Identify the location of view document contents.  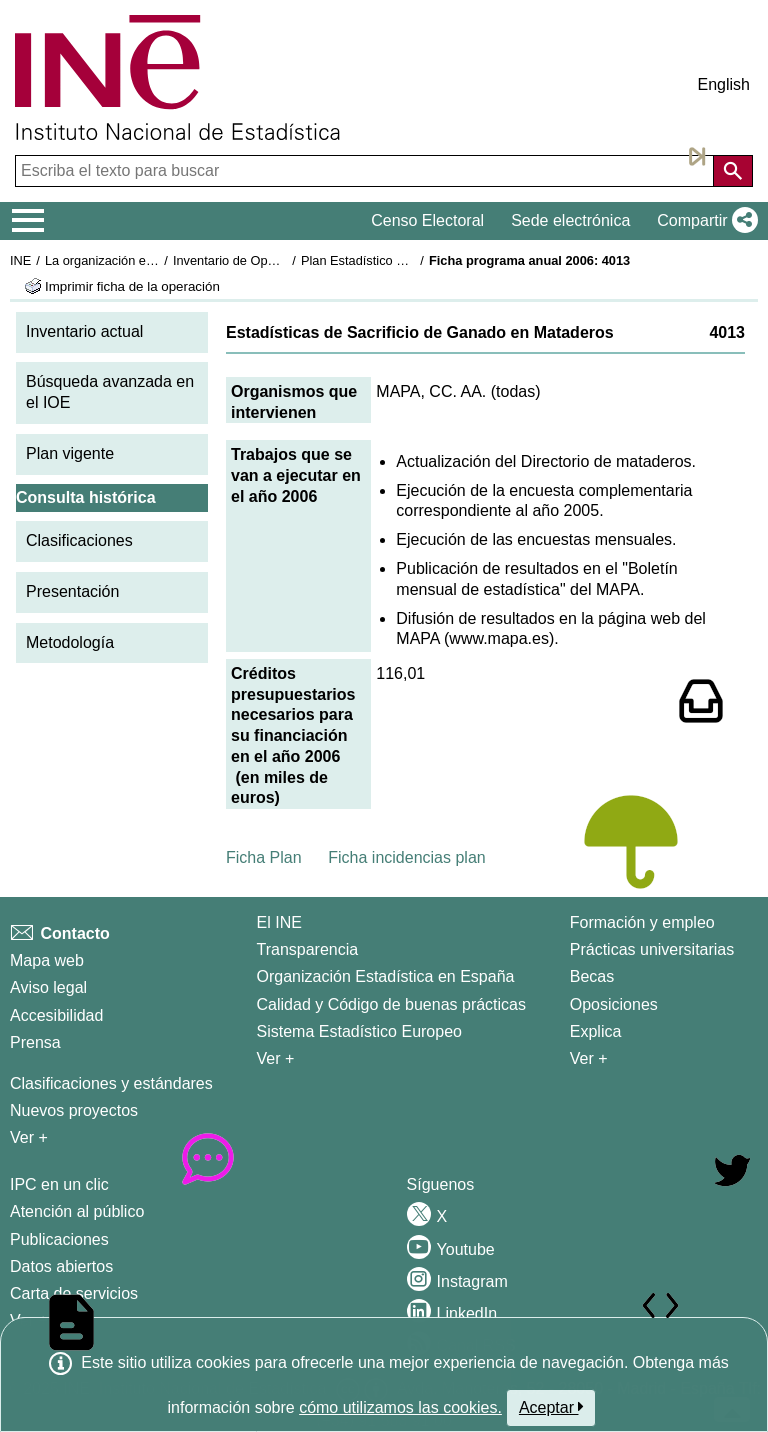
(71, 1322).